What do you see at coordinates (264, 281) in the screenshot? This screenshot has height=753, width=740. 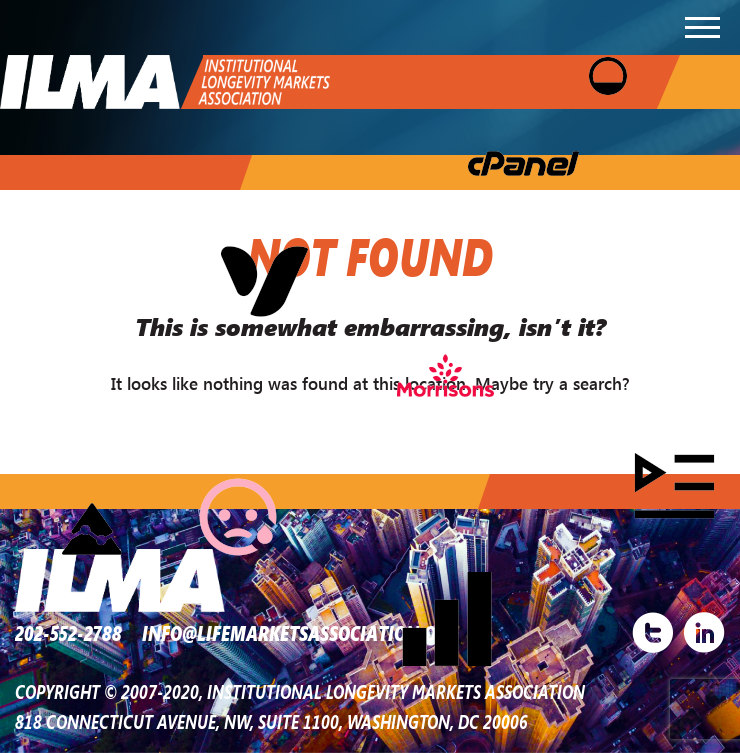 I see `open vectary 3d design application` at bounding box center [264, 281].